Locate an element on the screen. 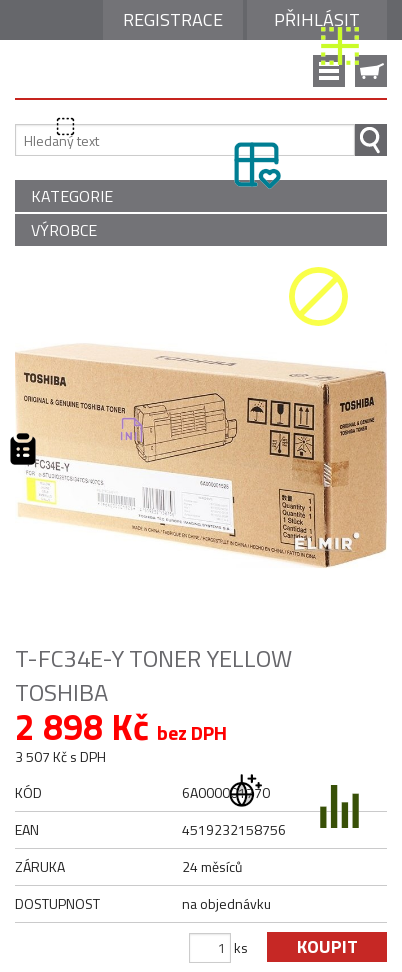 Image resolution: width=402 pixels, height=972 pixels. access party or event mode is located at coordinates (244, 791).